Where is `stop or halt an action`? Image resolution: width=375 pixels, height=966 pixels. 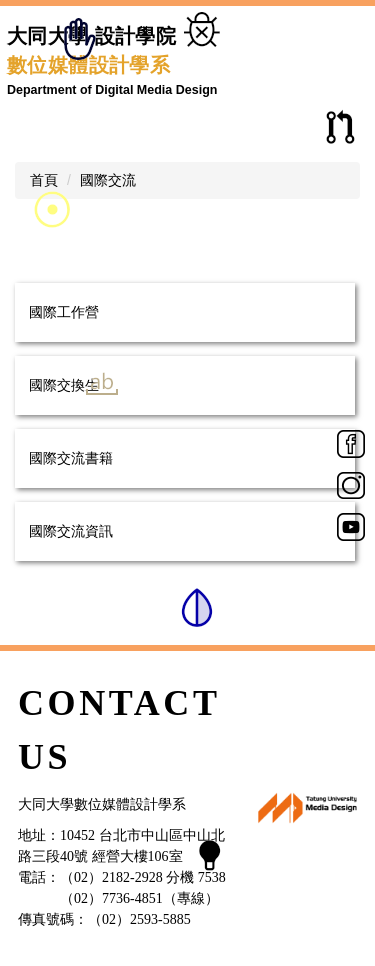
stop or halt an action is located at coordinates (80, 39).